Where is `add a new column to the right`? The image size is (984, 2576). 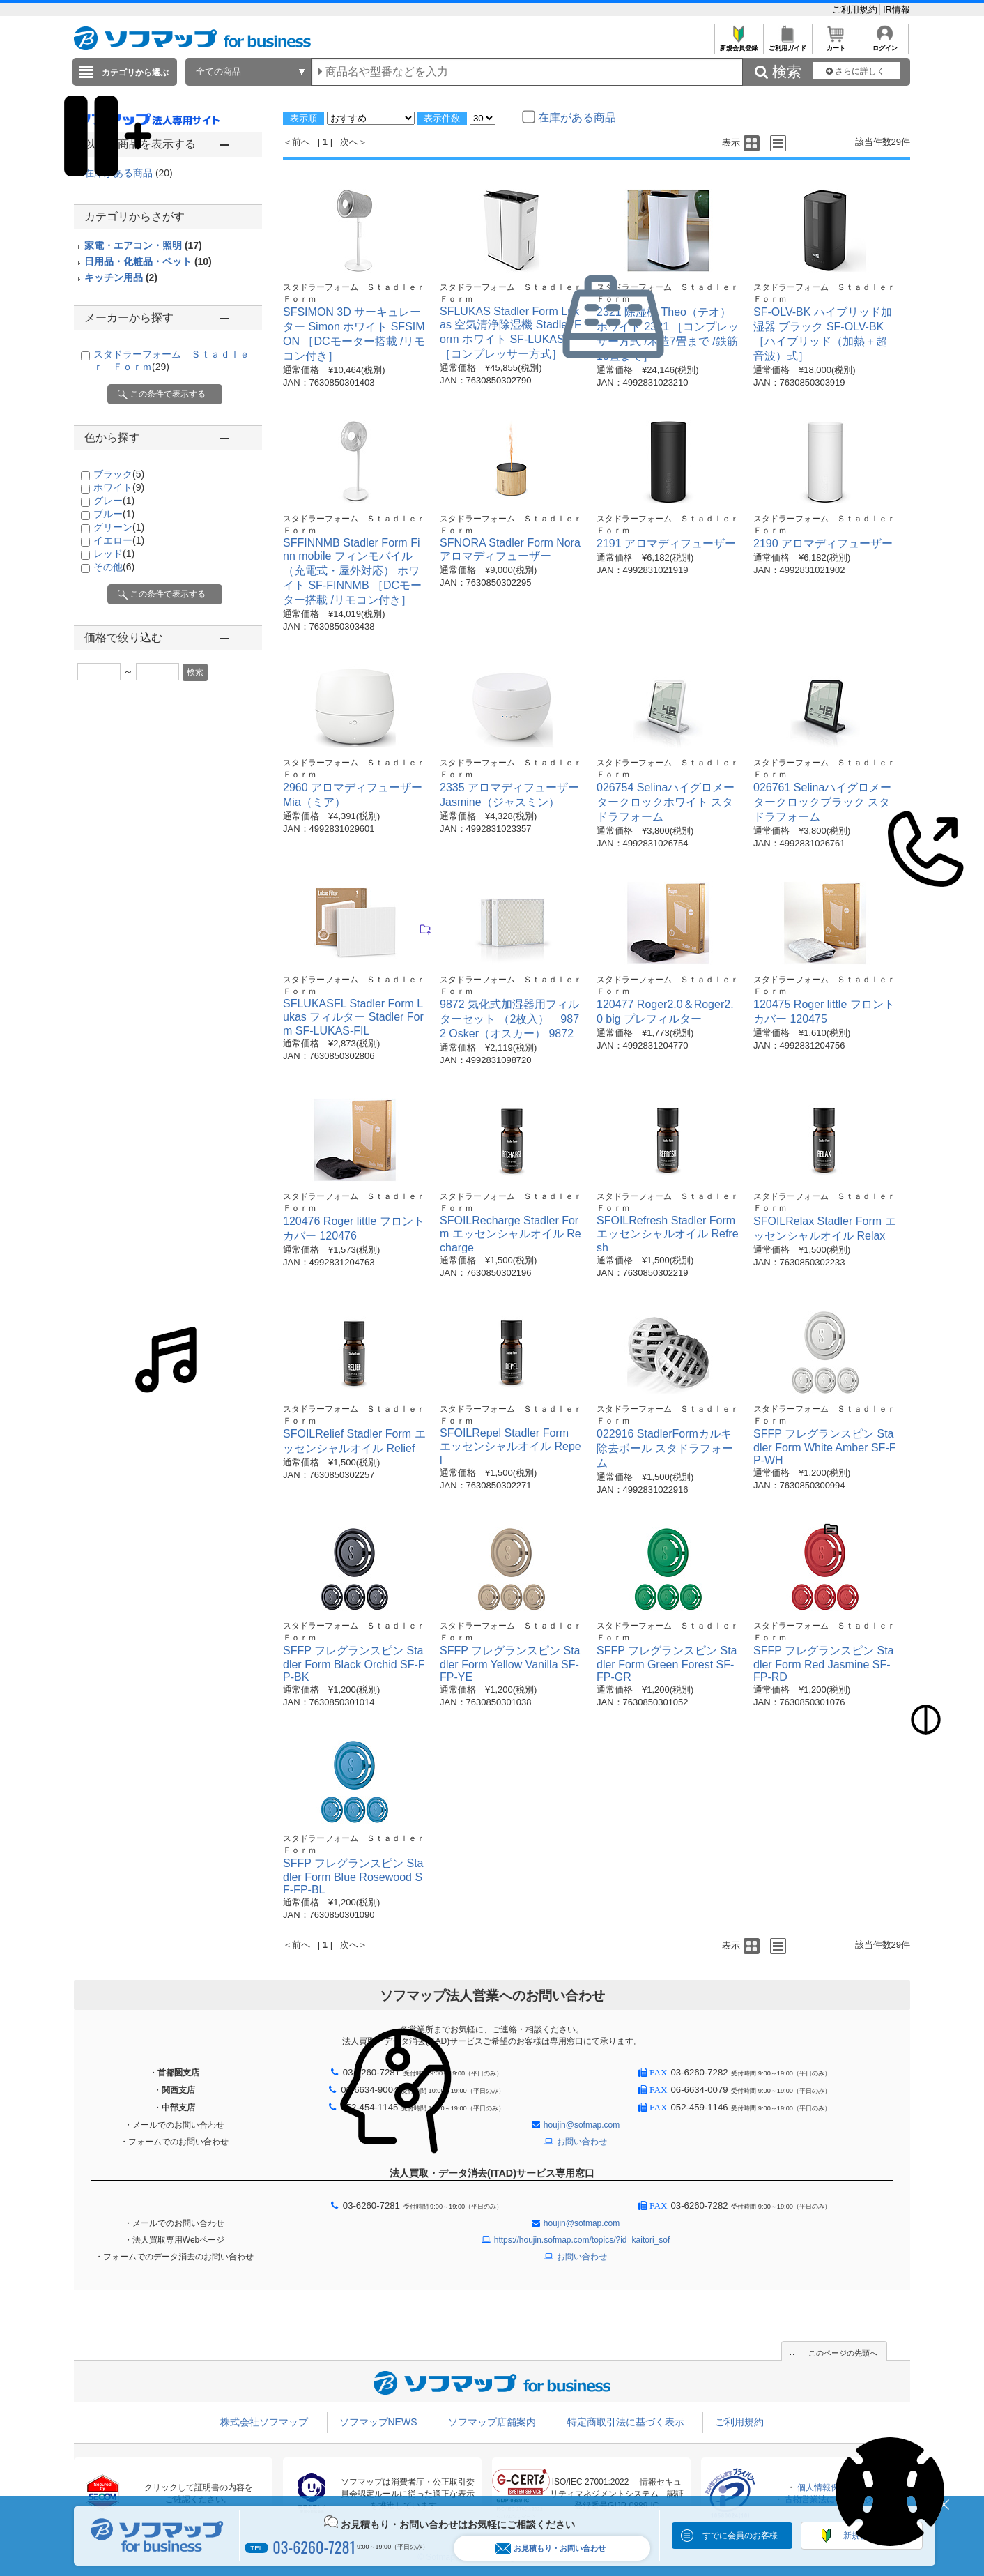
add a new column to the right is located at coordinates (101, 136).